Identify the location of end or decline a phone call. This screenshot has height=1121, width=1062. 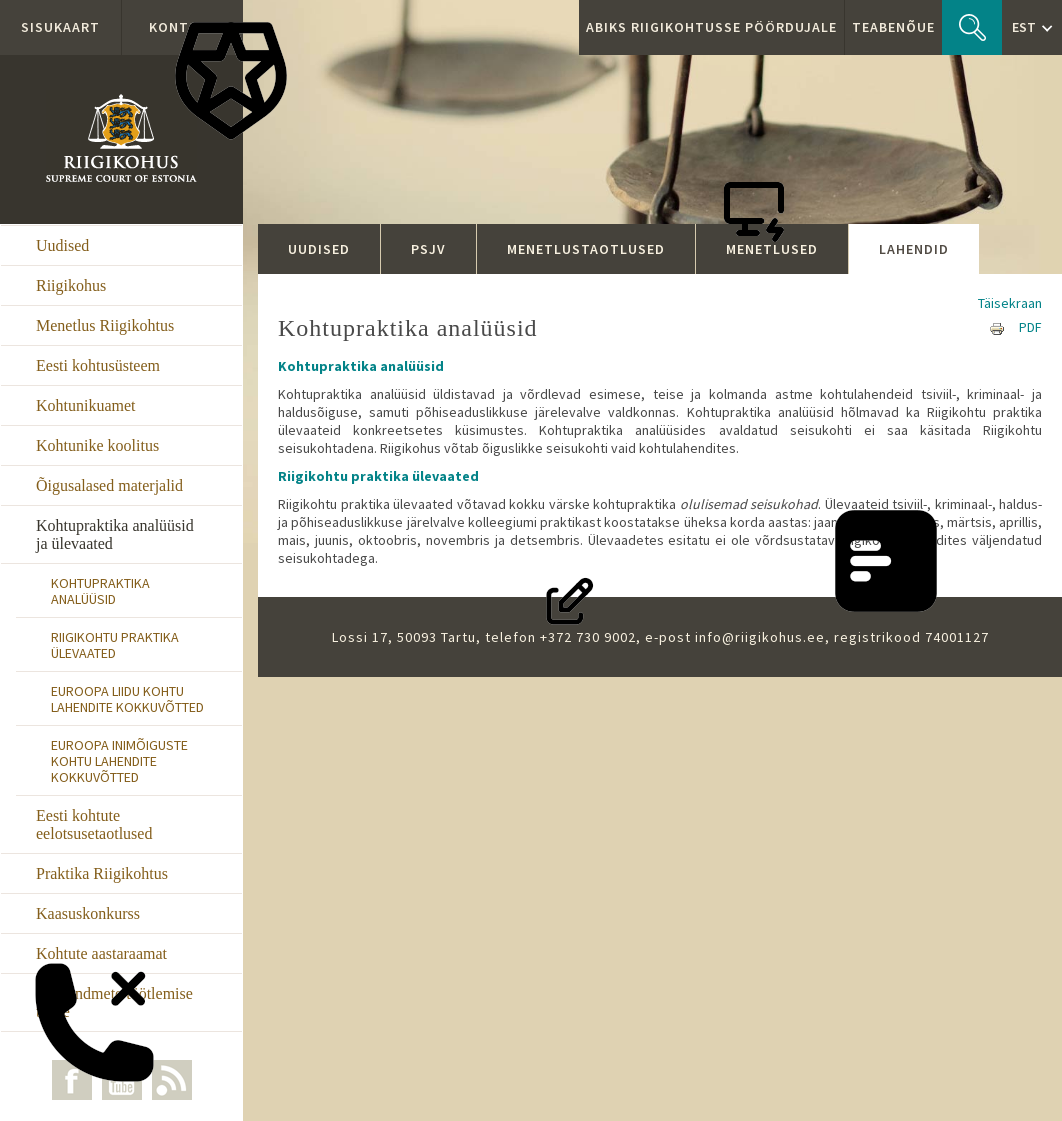
(94, 1022).